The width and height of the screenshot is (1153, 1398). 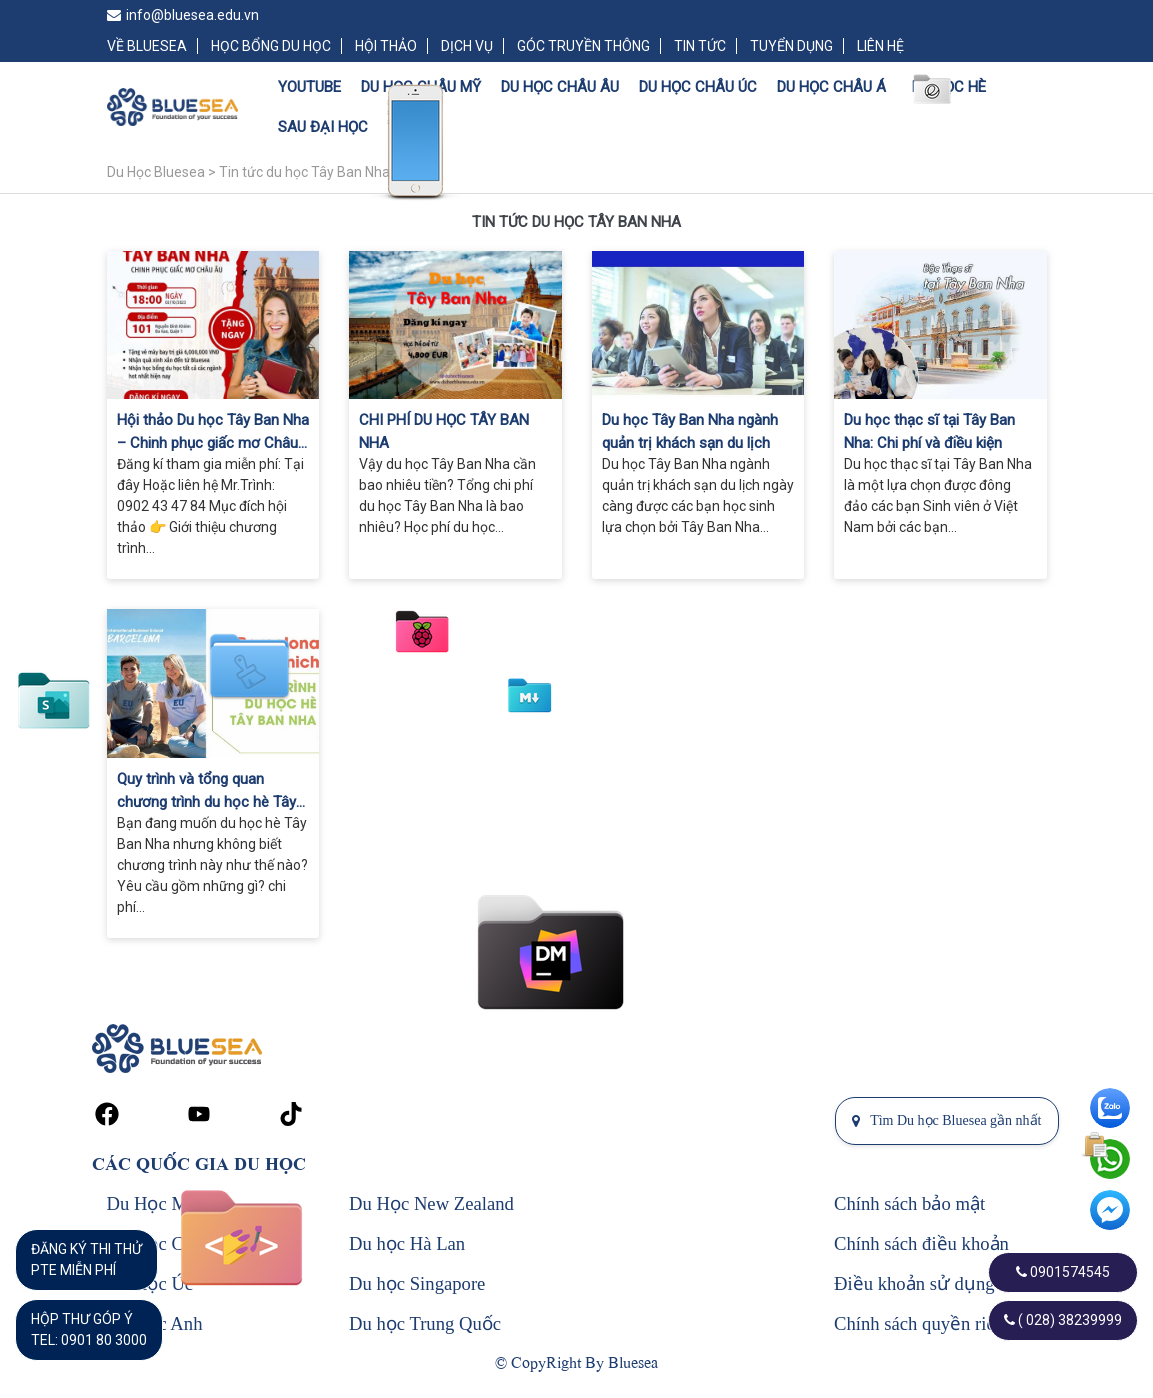 I want to click on connected iPhone SE device, so click(x=415, y=142).